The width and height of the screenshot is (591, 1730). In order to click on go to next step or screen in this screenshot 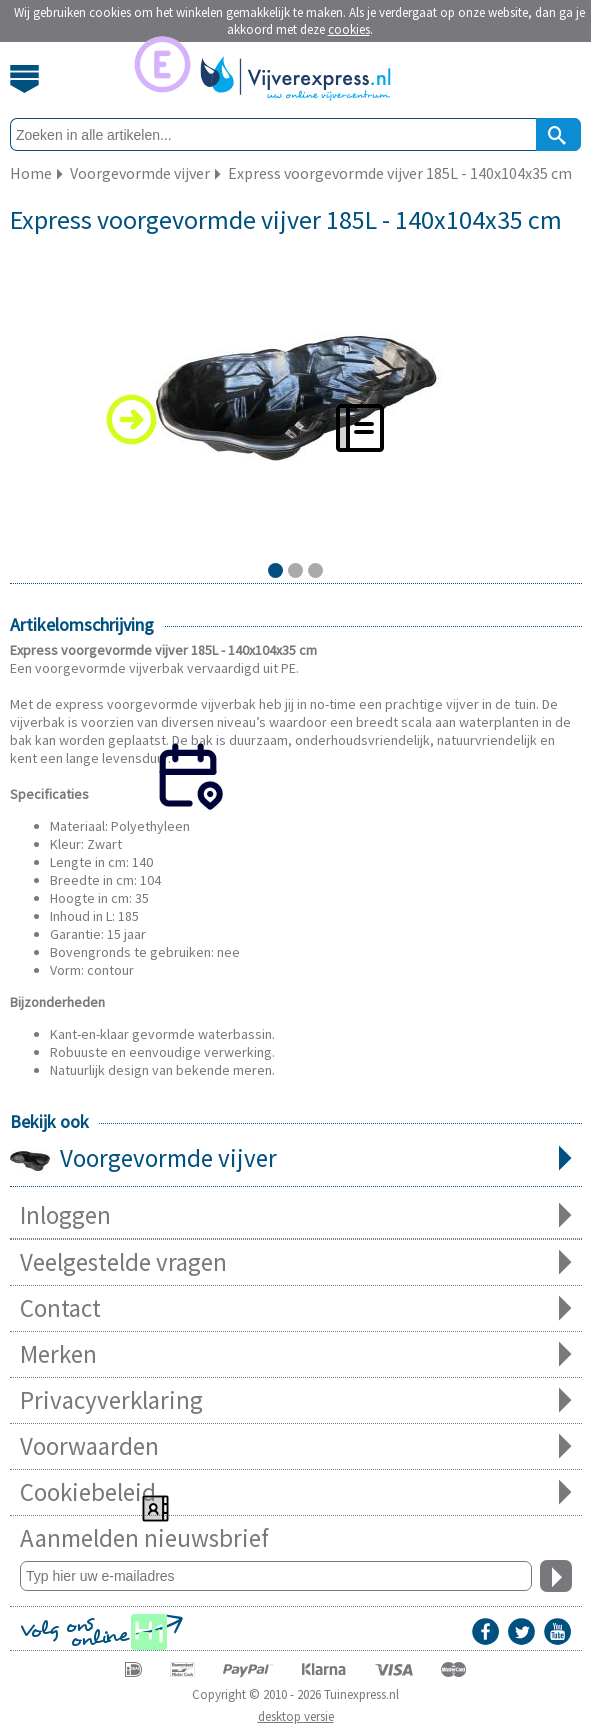, I will do `click(131, 419)`.